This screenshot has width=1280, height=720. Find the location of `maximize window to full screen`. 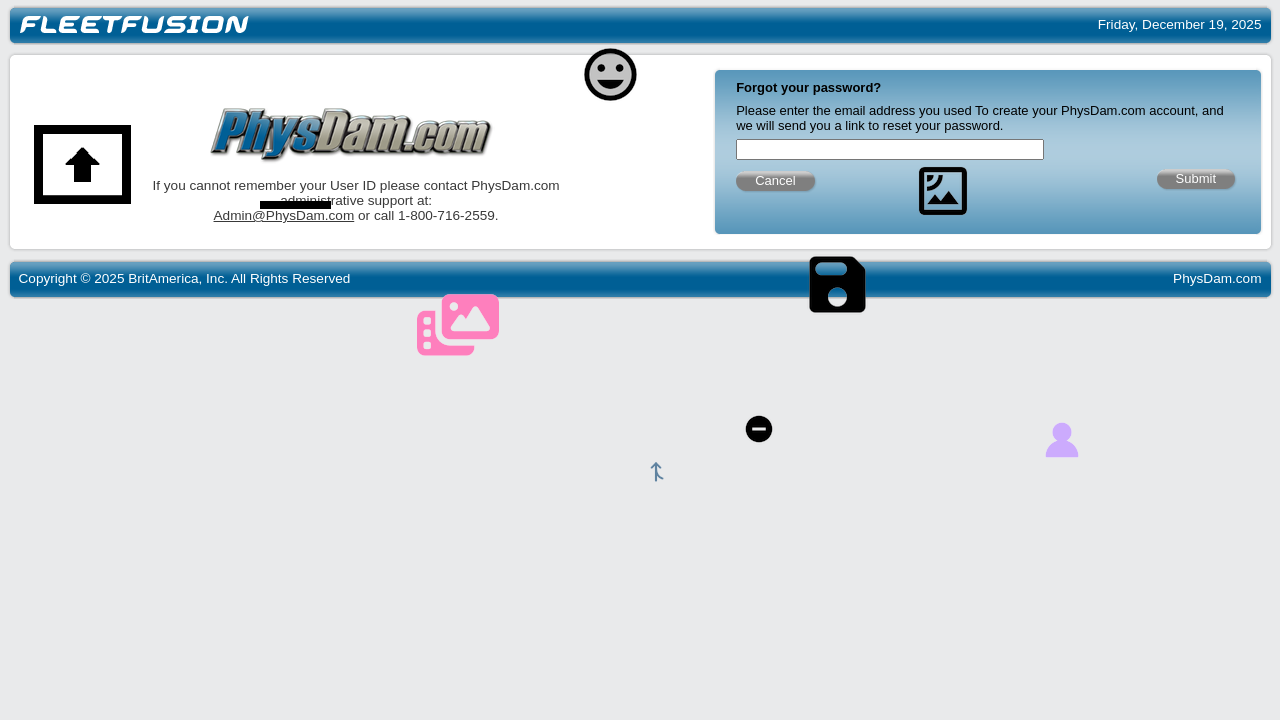

maximize window to full screen is located at coordinates (295, 236).